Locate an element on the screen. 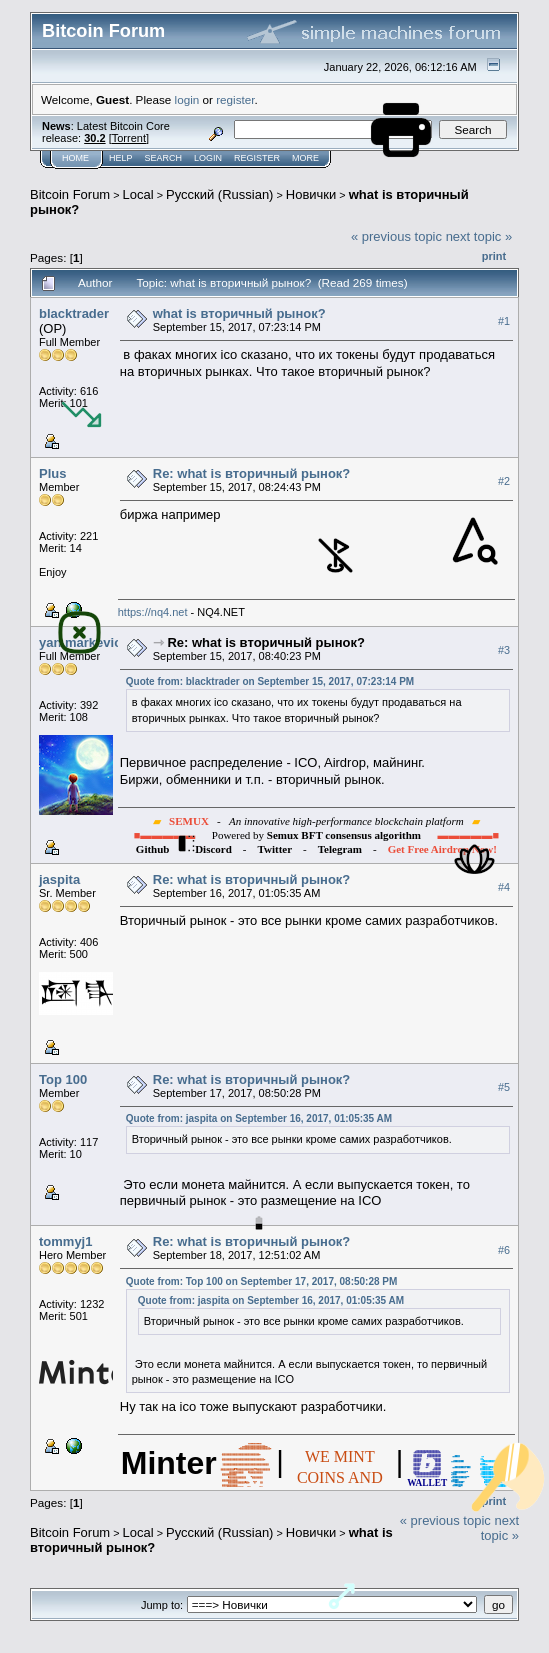  open meditation or mindfulness feature is located at coordinates (474, 860).